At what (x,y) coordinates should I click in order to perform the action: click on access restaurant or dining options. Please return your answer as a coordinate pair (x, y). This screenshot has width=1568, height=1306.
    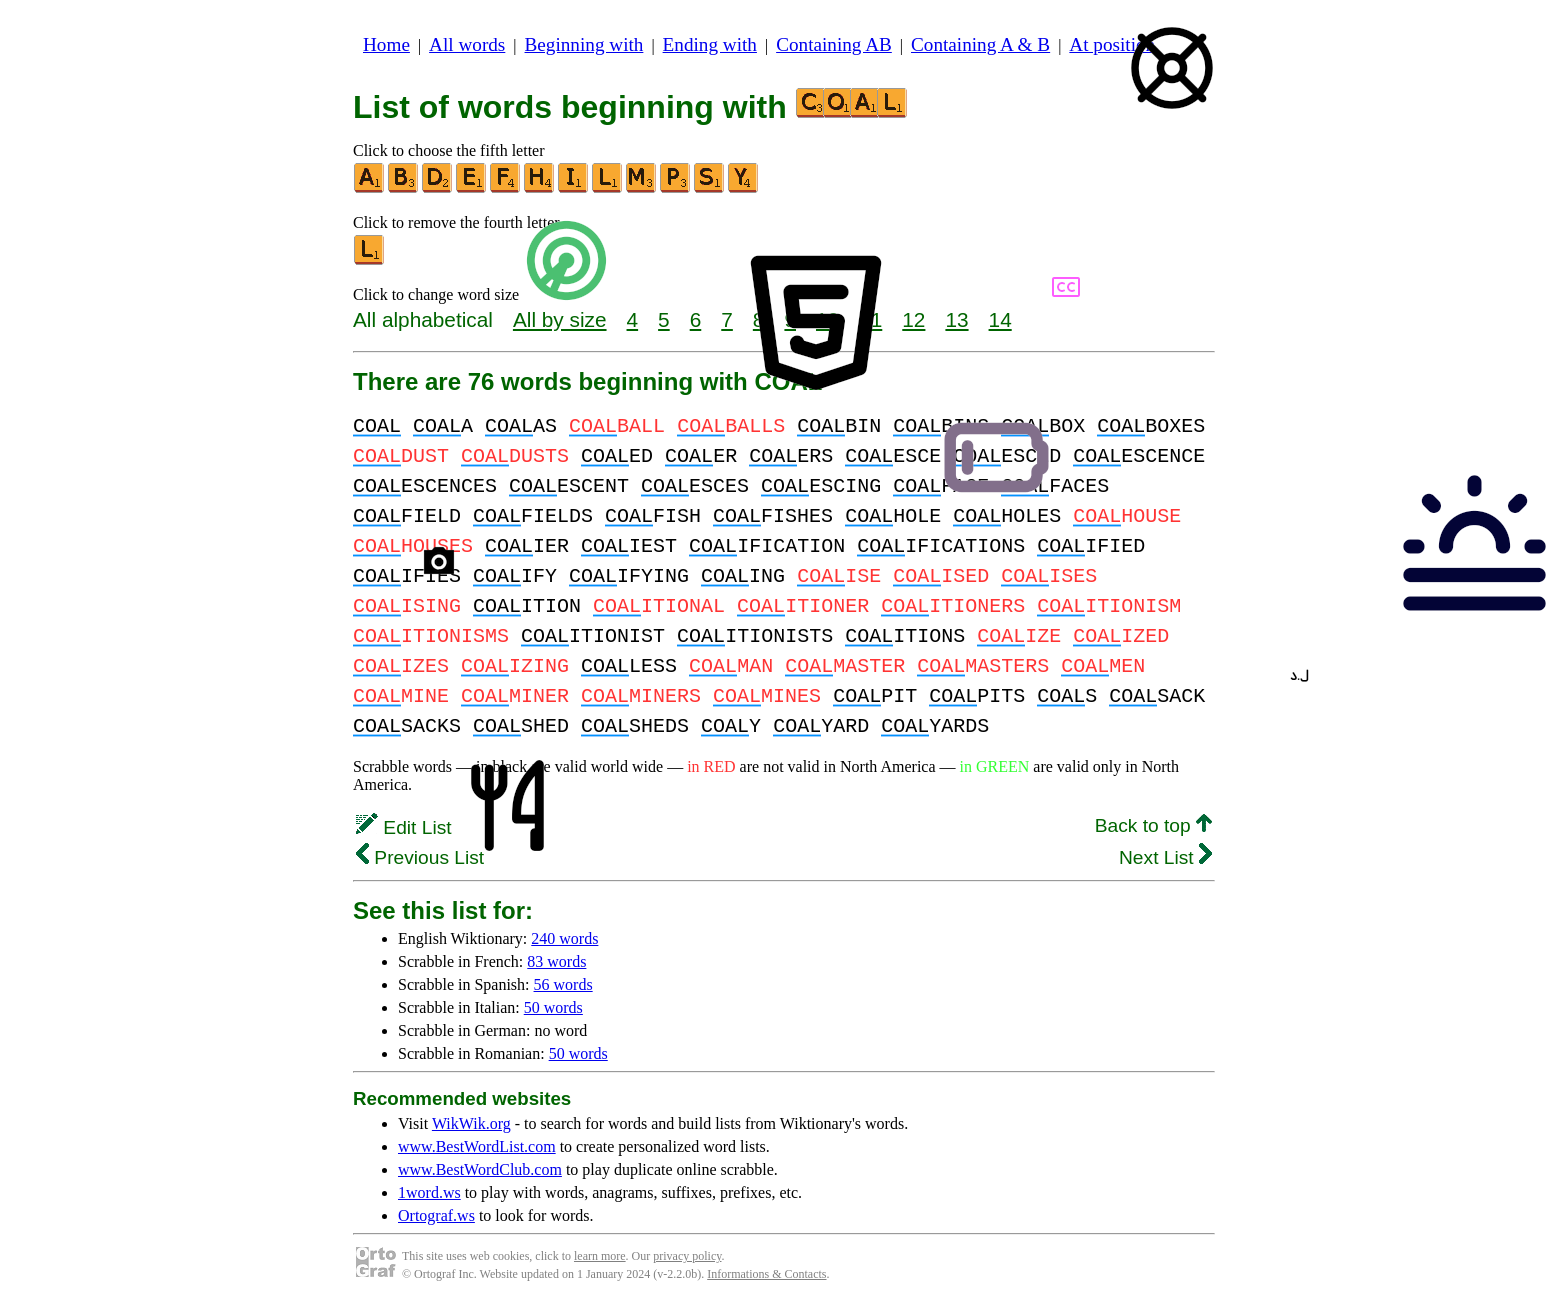
    Looking at the image, I should click on (507, 805).